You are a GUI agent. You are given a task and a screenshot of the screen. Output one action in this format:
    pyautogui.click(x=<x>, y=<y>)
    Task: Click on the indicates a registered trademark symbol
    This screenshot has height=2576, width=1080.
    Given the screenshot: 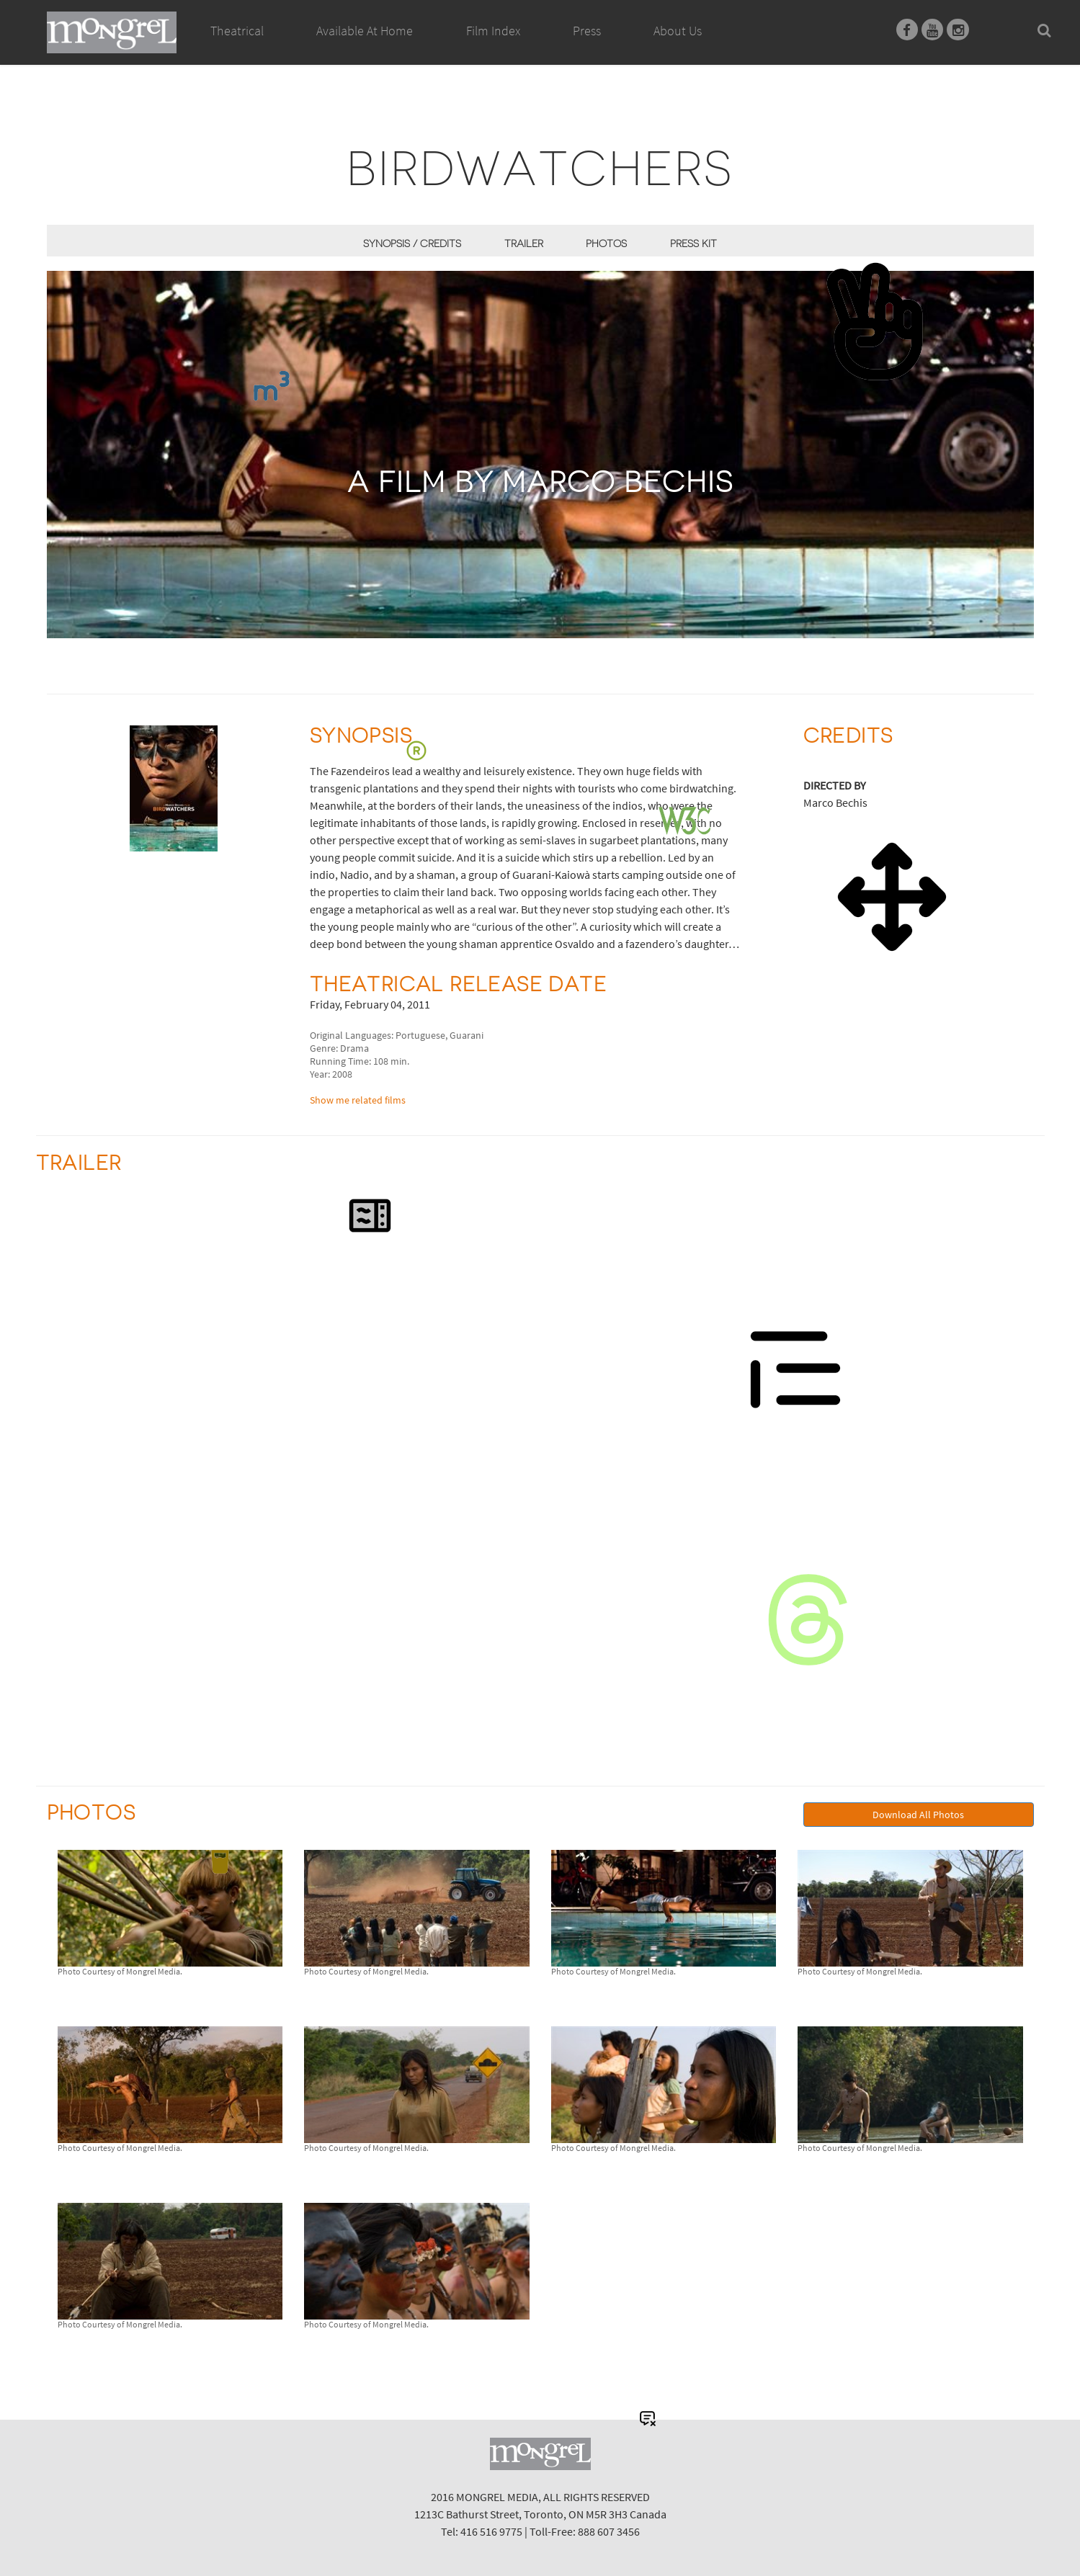 What is the action you would take?
    pyautogui.click(x=416, y=751)
    